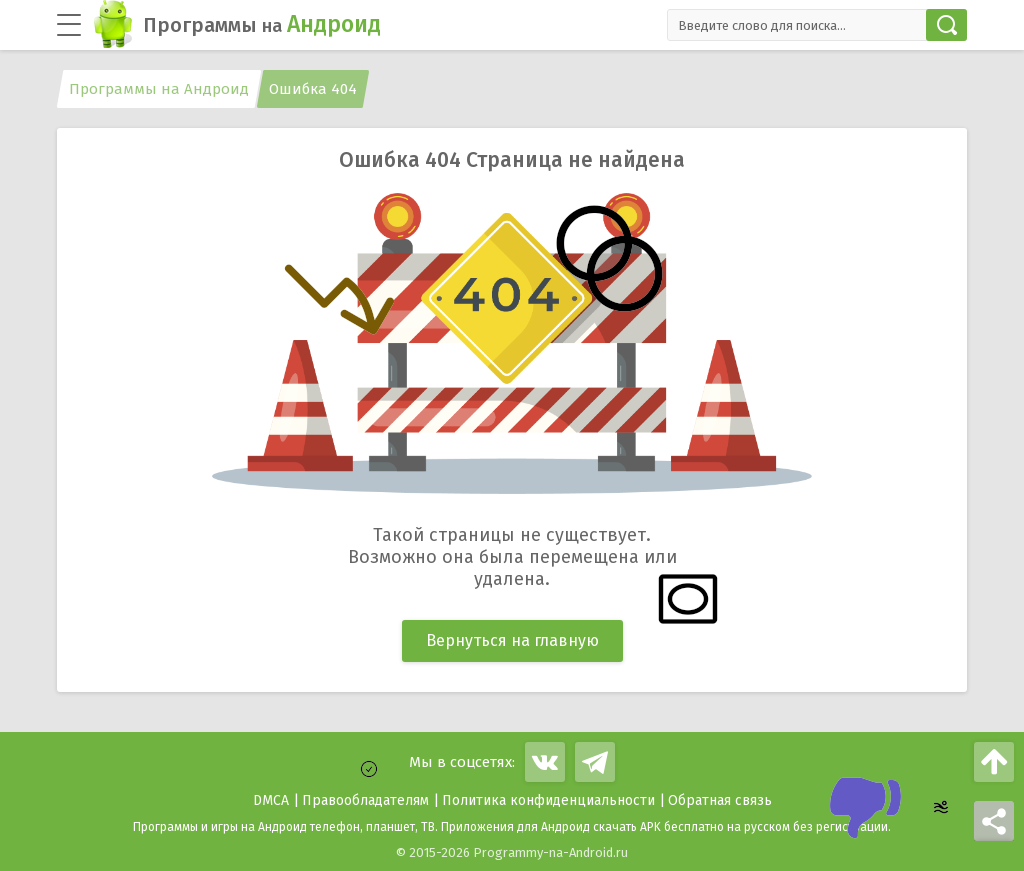 The image size is (1024, 871). What do you see at coordinates (369, 769) in the screenshot?
I see `indicates a completed or successful action` at bounding box center [369, 769].